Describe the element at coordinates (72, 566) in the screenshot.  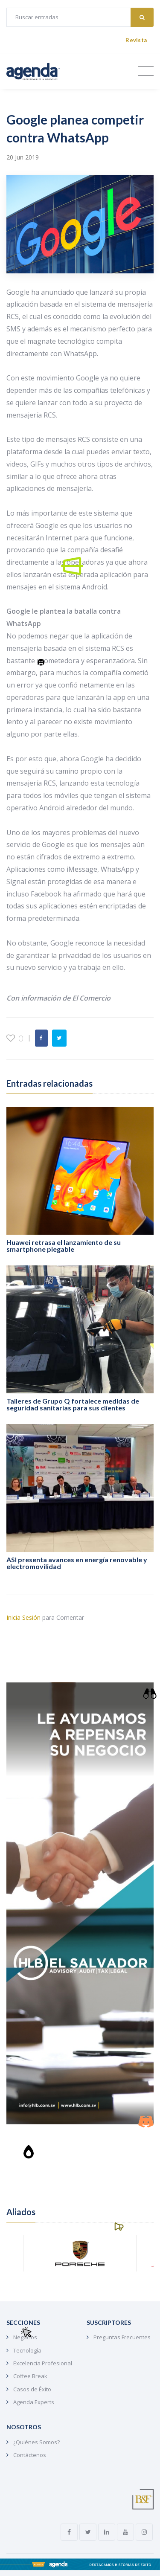
I see `adjust perspective or viewing angle` at that location.